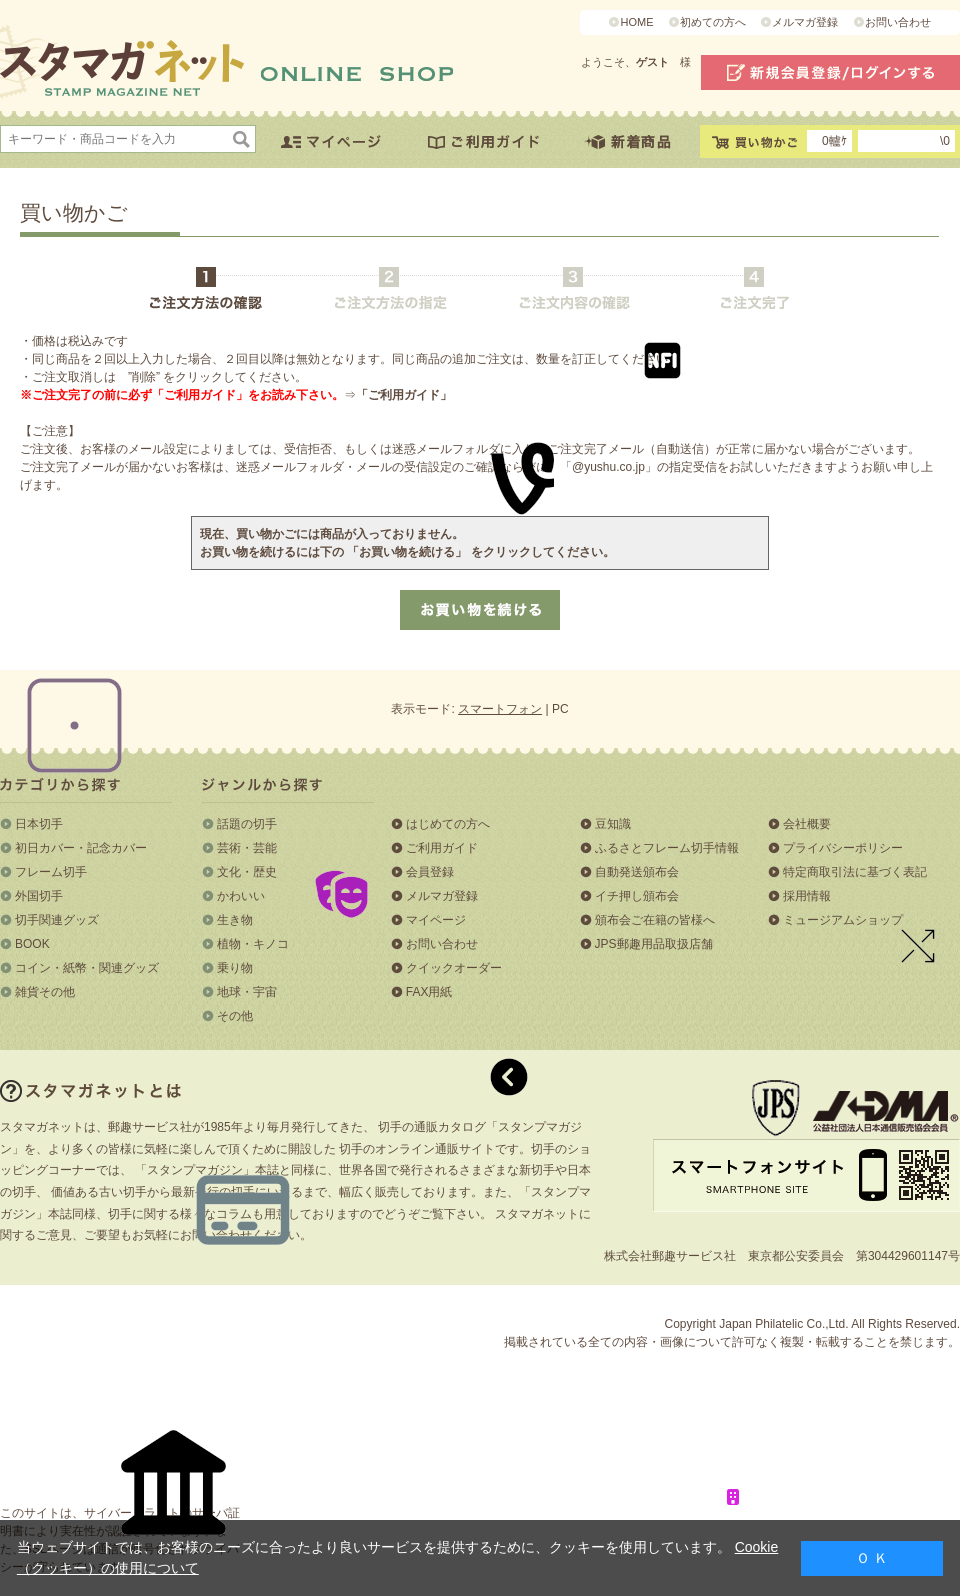 The width and height of the screenshot is (960, 1596). Describe the element at coordinates (342, 894) in the screenshot. I see `access theater or entertainment options` at that location.